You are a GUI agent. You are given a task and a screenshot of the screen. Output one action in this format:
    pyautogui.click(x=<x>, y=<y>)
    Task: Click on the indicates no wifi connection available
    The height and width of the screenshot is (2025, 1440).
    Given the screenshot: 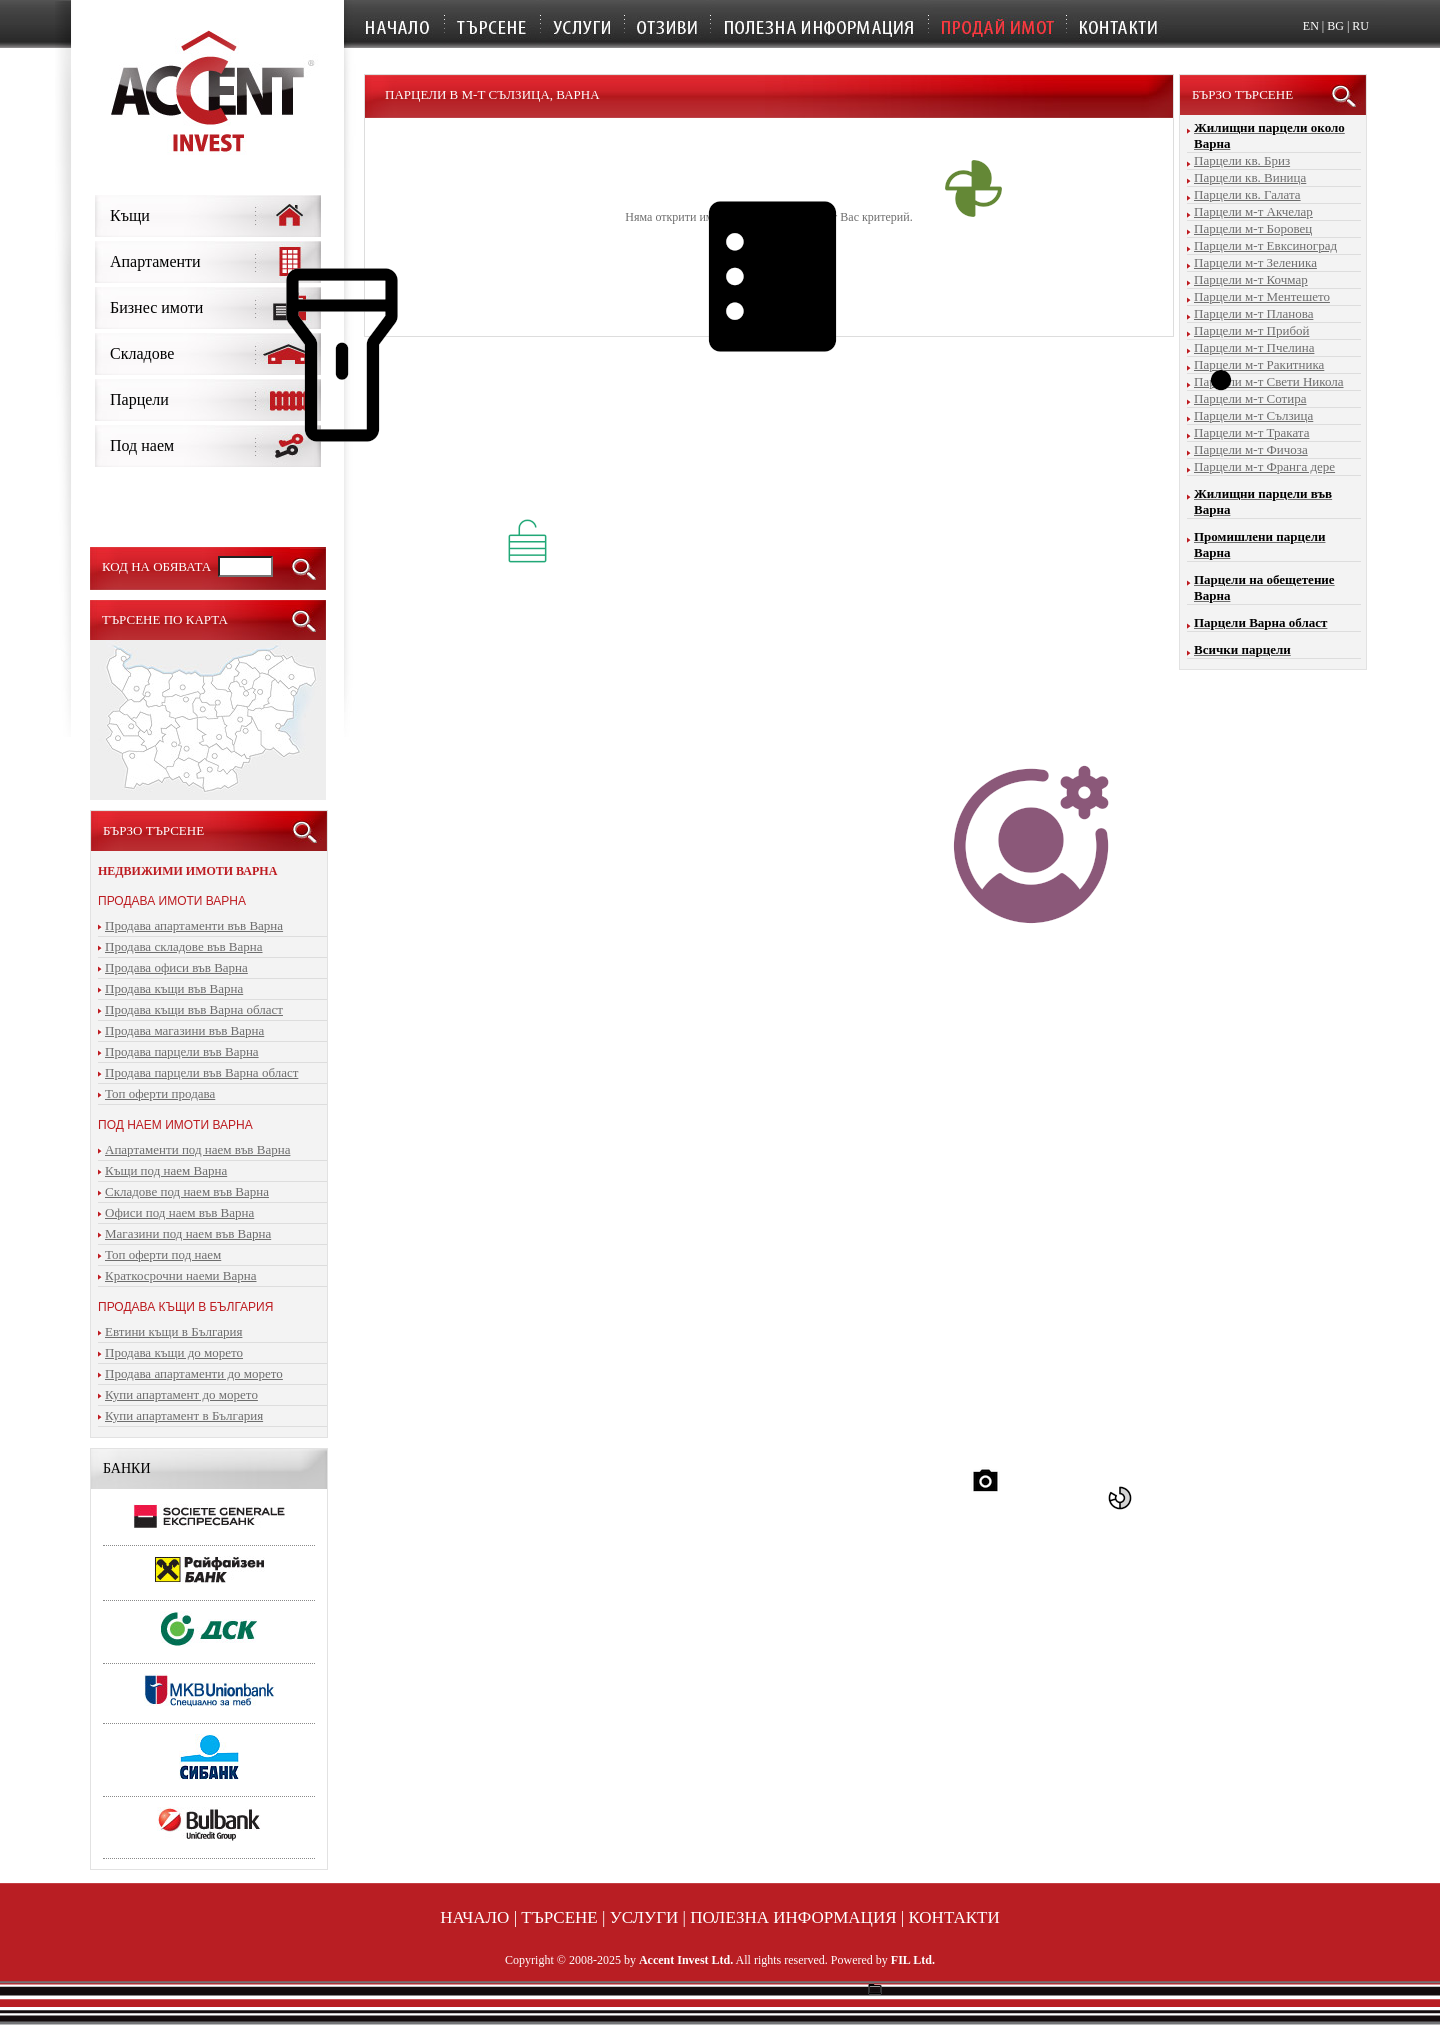 What is the action you would take?
    pyautogui.click(x=1221, y=316)
    